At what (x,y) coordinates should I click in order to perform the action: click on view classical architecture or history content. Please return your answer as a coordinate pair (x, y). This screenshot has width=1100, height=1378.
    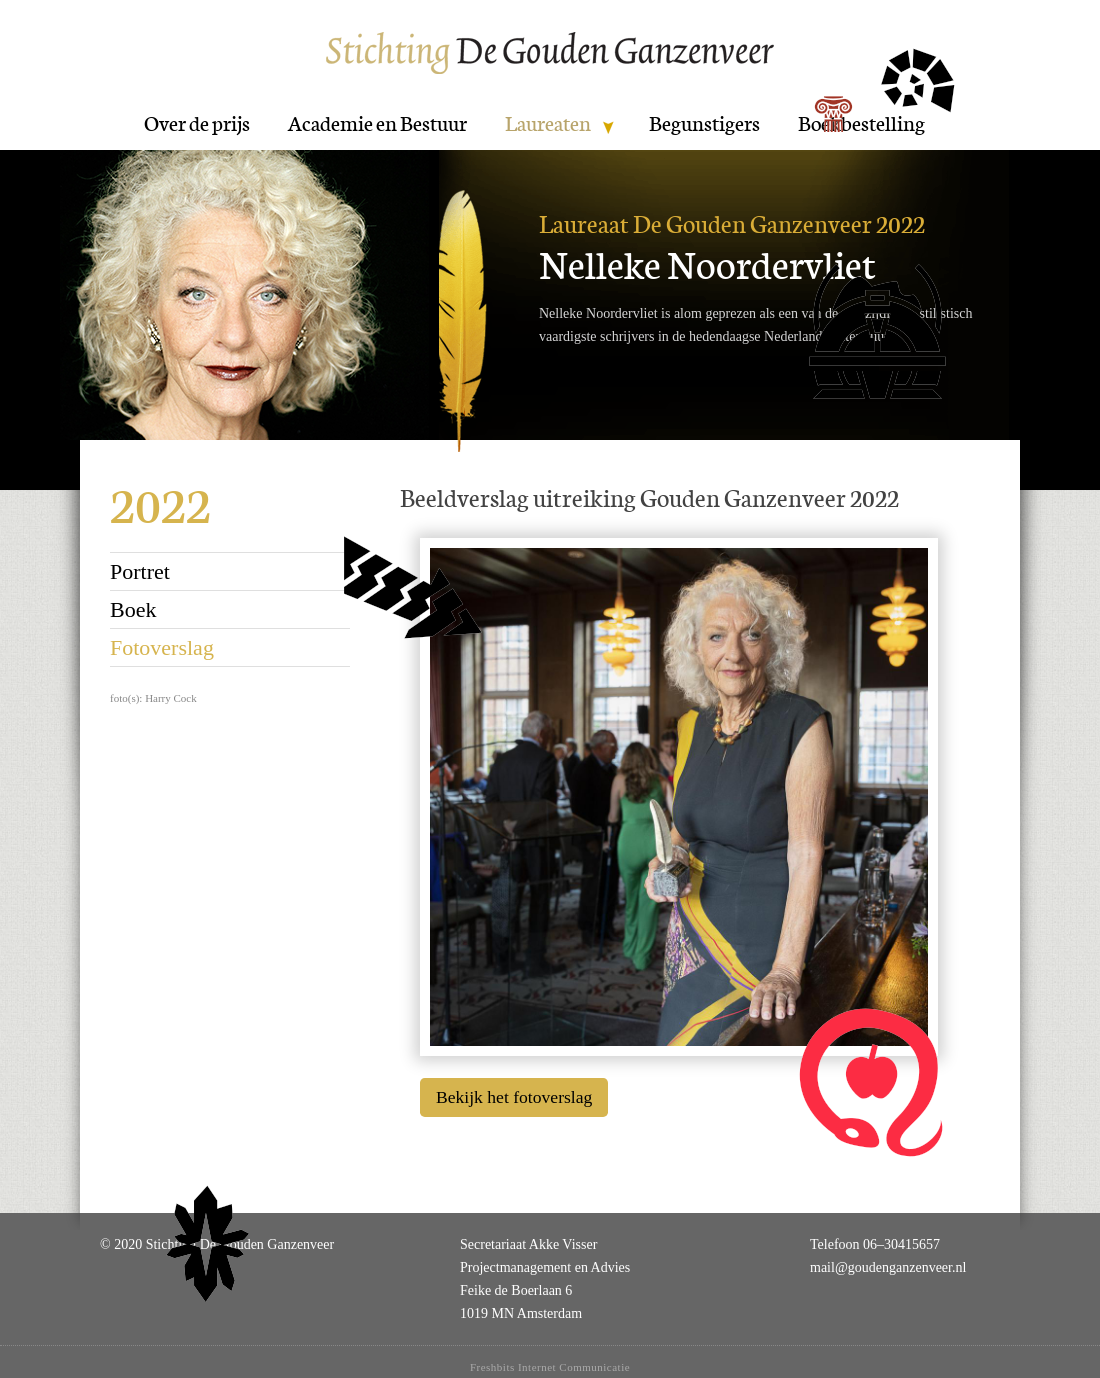
    Looking at the image, I should click on (833, 113).